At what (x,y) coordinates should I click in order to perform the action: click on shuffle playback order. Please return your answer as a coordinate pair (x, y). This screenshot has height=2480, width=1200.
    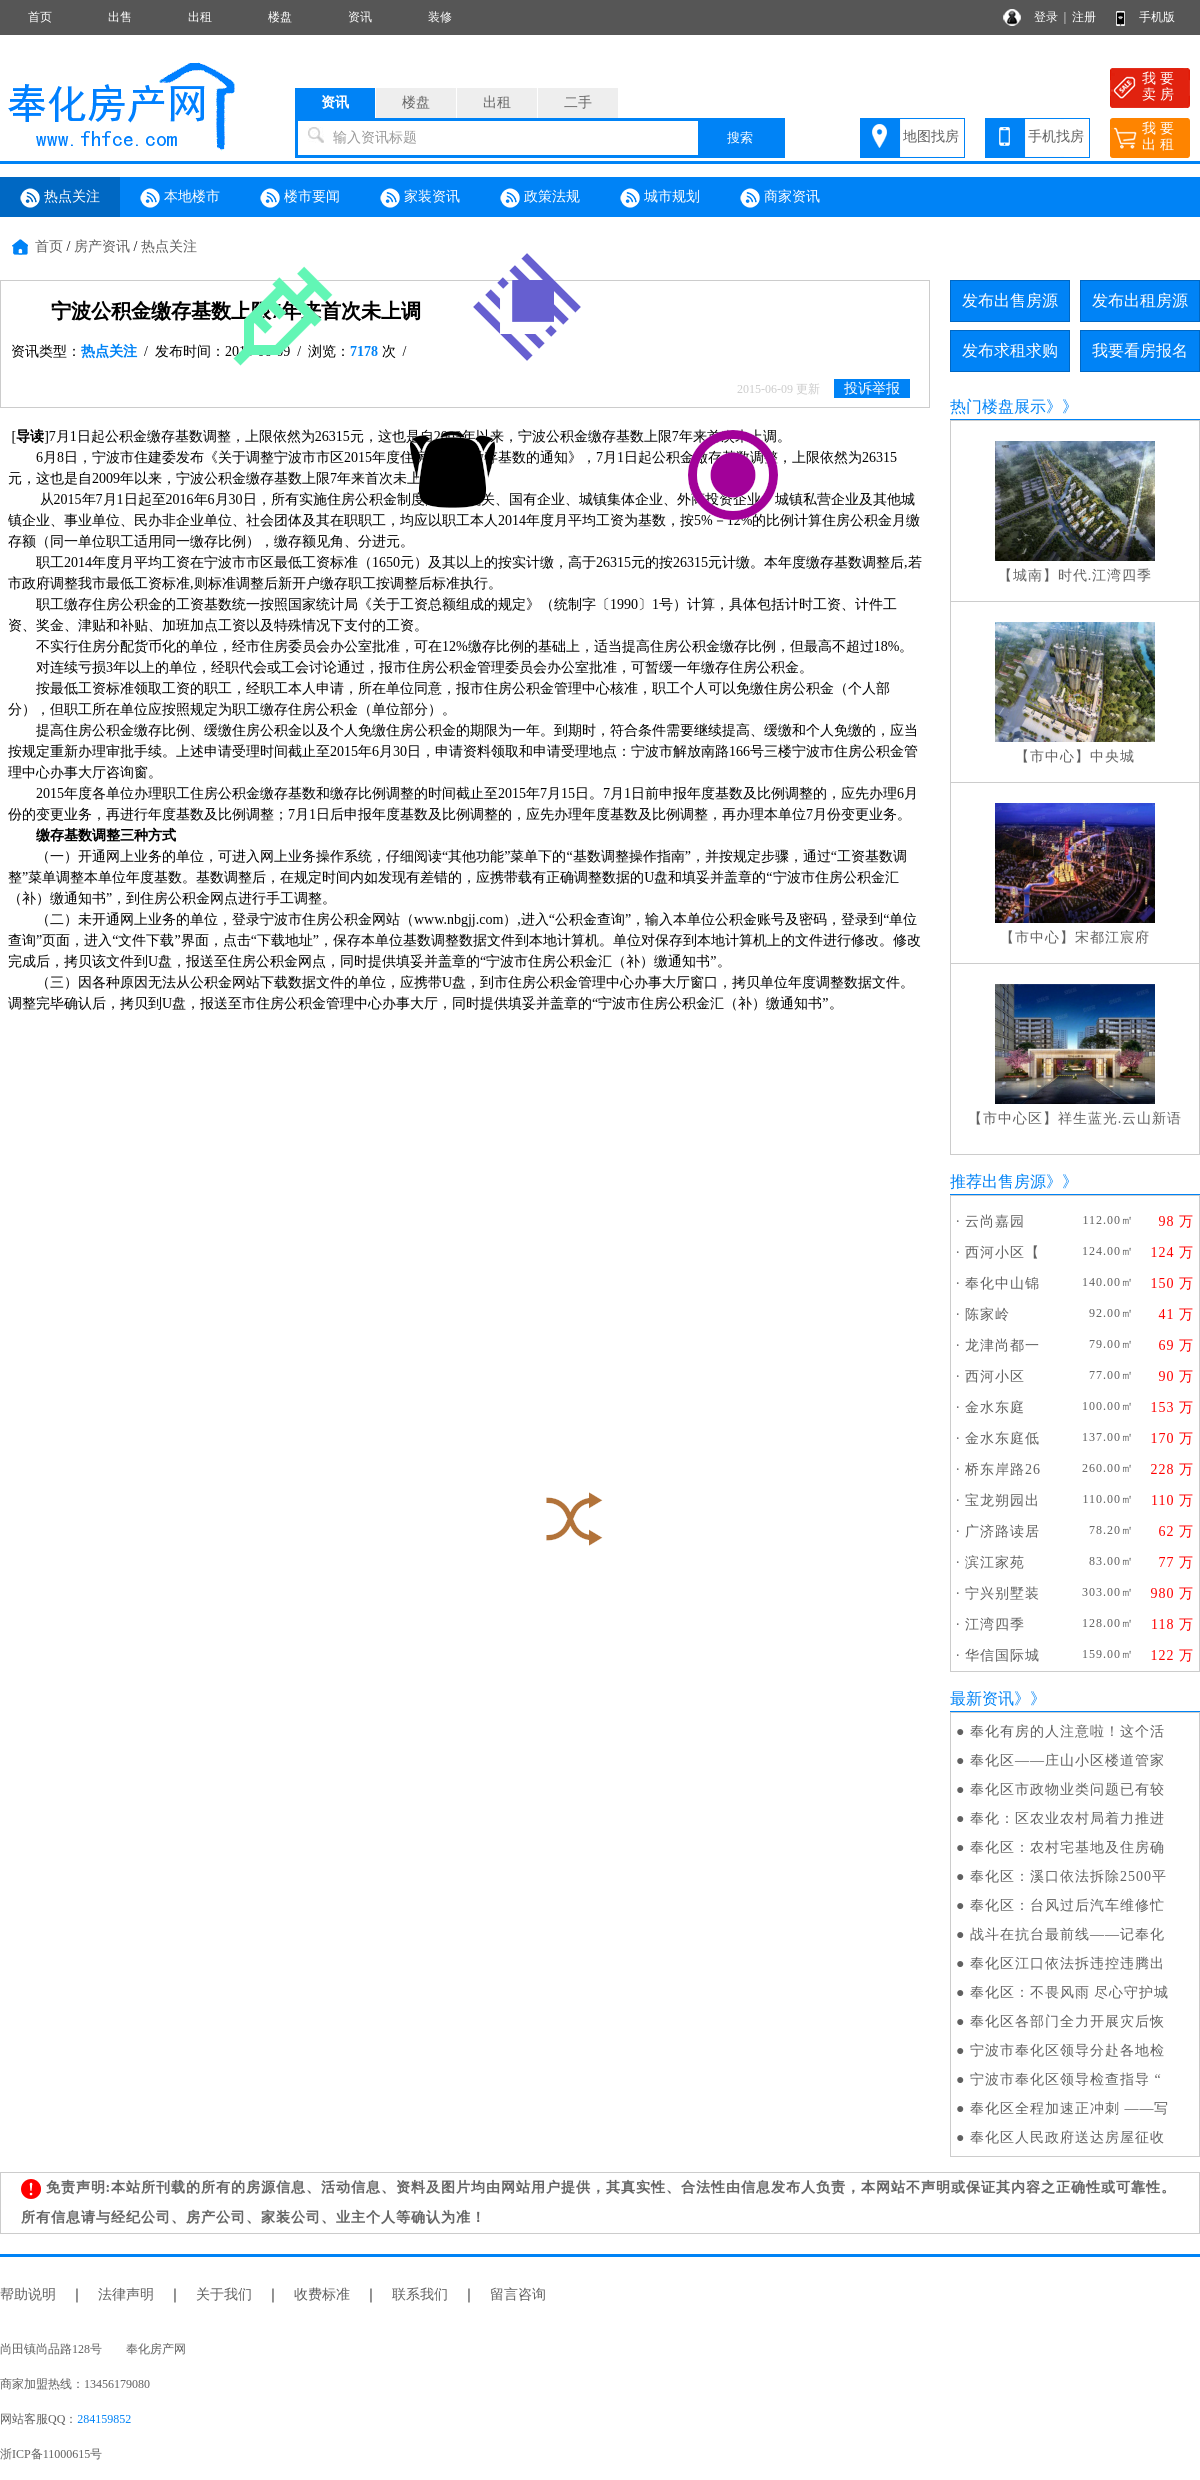
    Looking at the image, I should click on (573, 1519).